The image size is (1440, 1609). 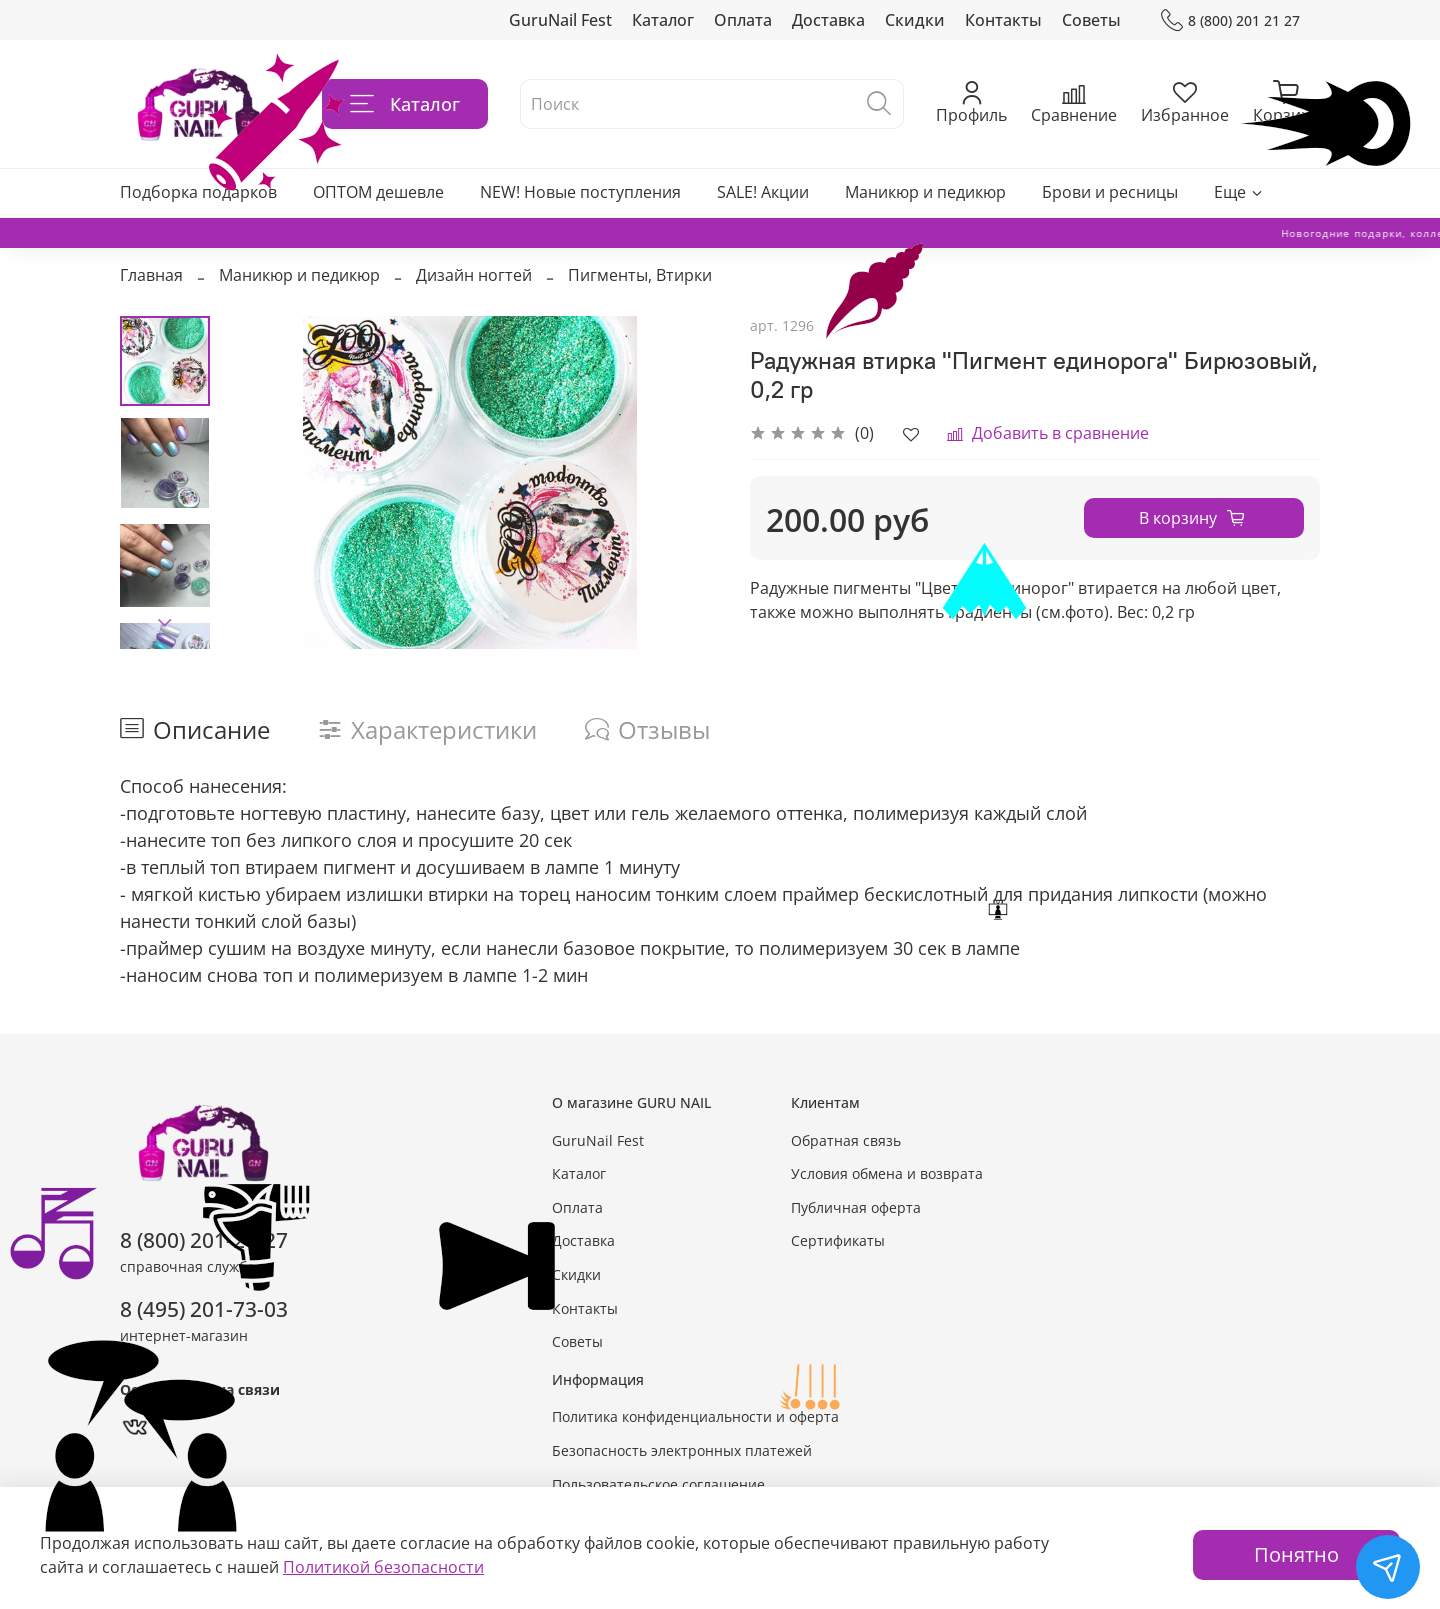 What do you see at coordinates (1325, 123) in the screenshot?
I see `fire weapon or use special attack` at bounding box center [1325, 123].